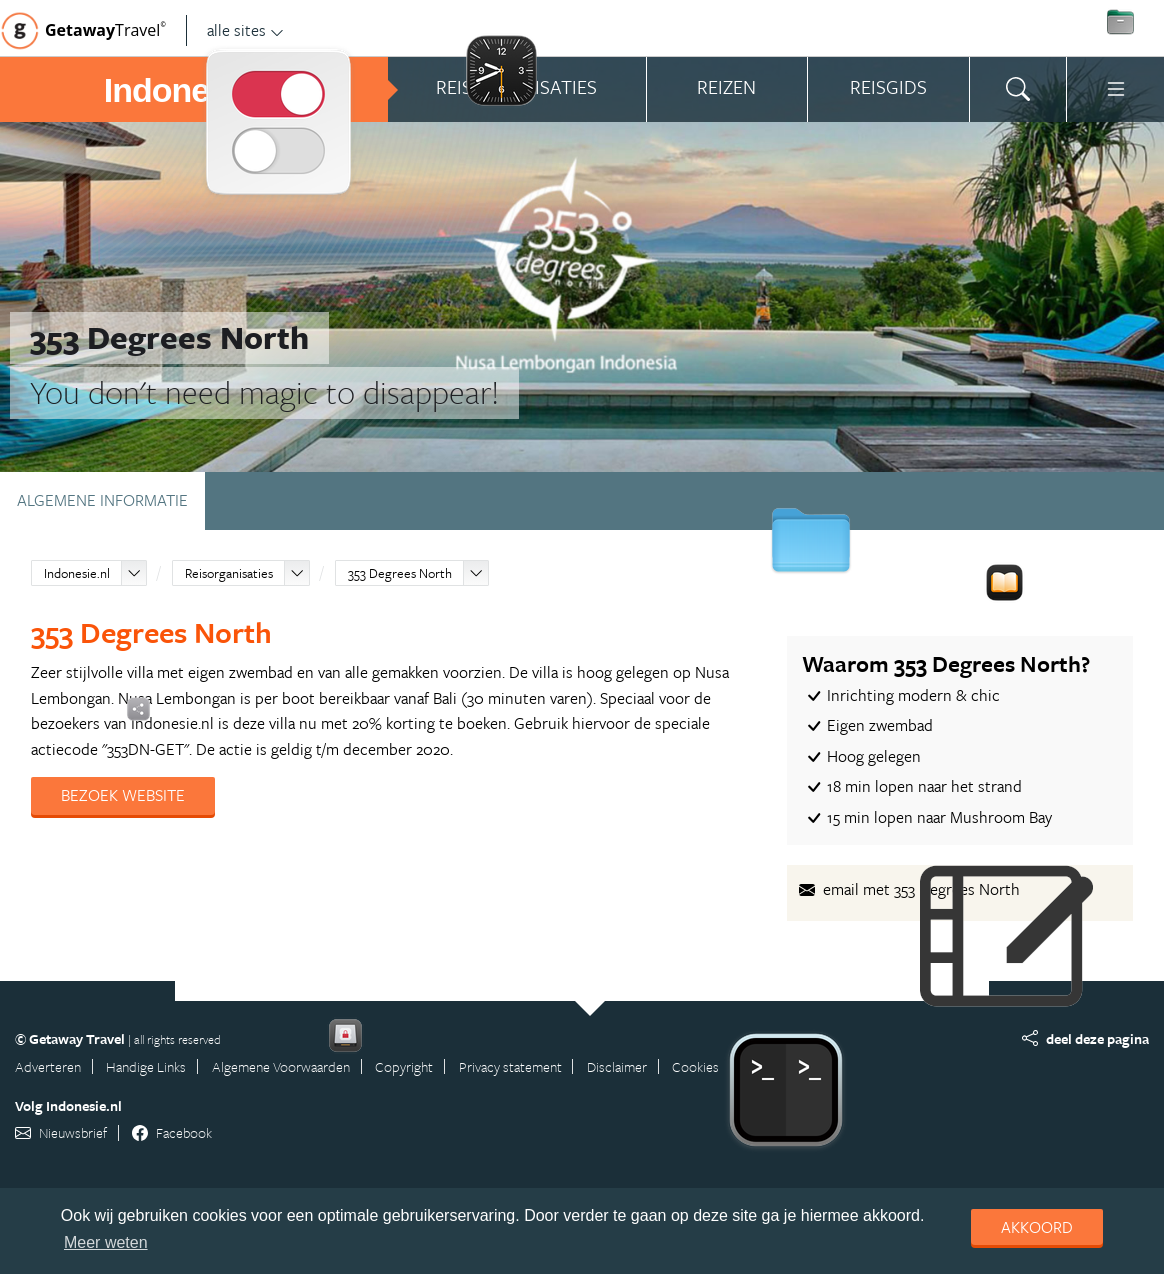  What do you see at coordinates (501, 70) in the screenshot?
I see `open the clock app` at bounding box center [501, 70].